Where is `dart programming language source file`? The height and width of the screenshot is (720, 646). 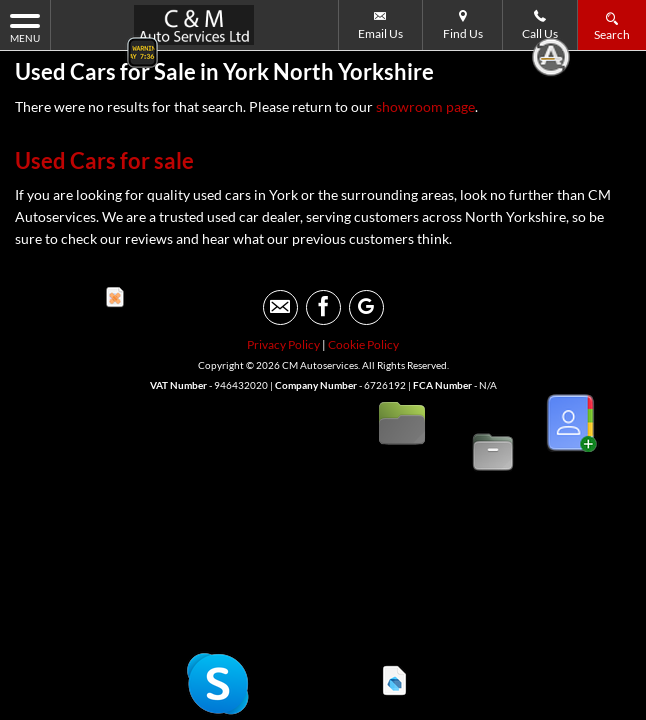
dart programming language source file is located at coordinates (394, 680).